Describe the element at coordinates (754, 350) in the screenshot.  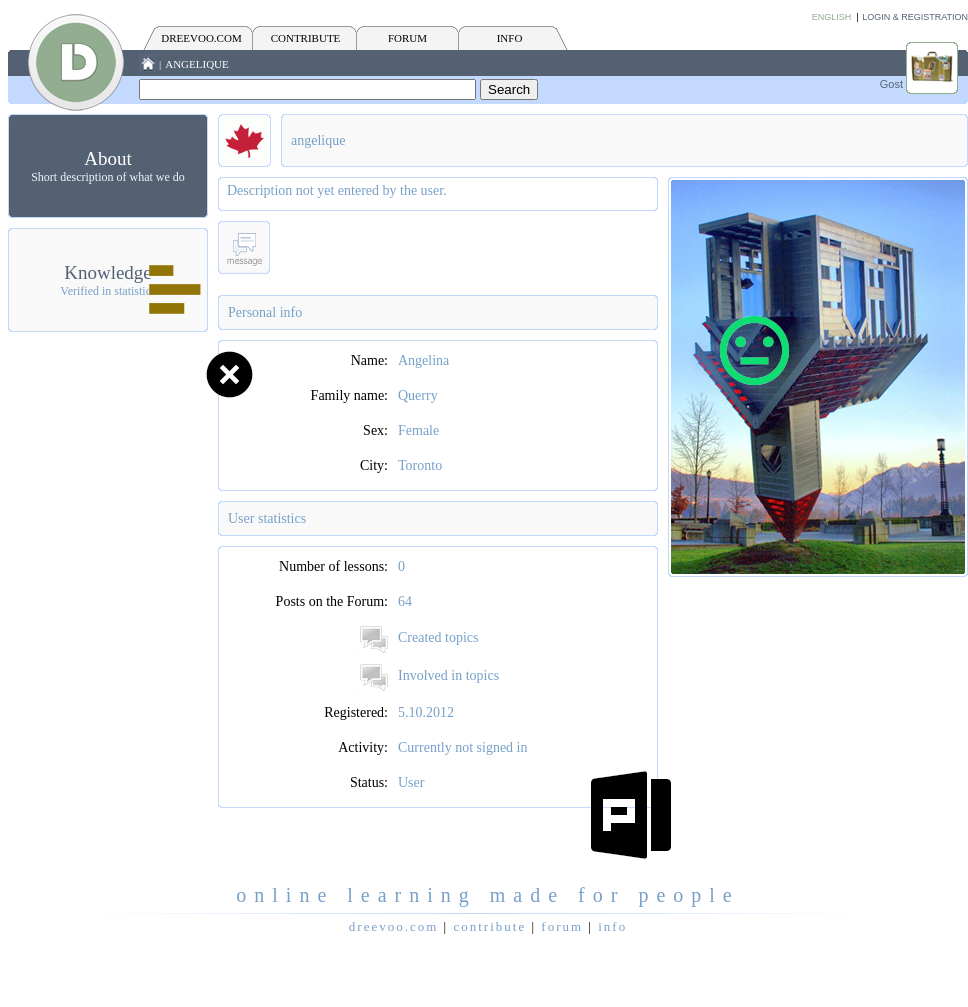
I see `rate your experience as neutral` at that location.